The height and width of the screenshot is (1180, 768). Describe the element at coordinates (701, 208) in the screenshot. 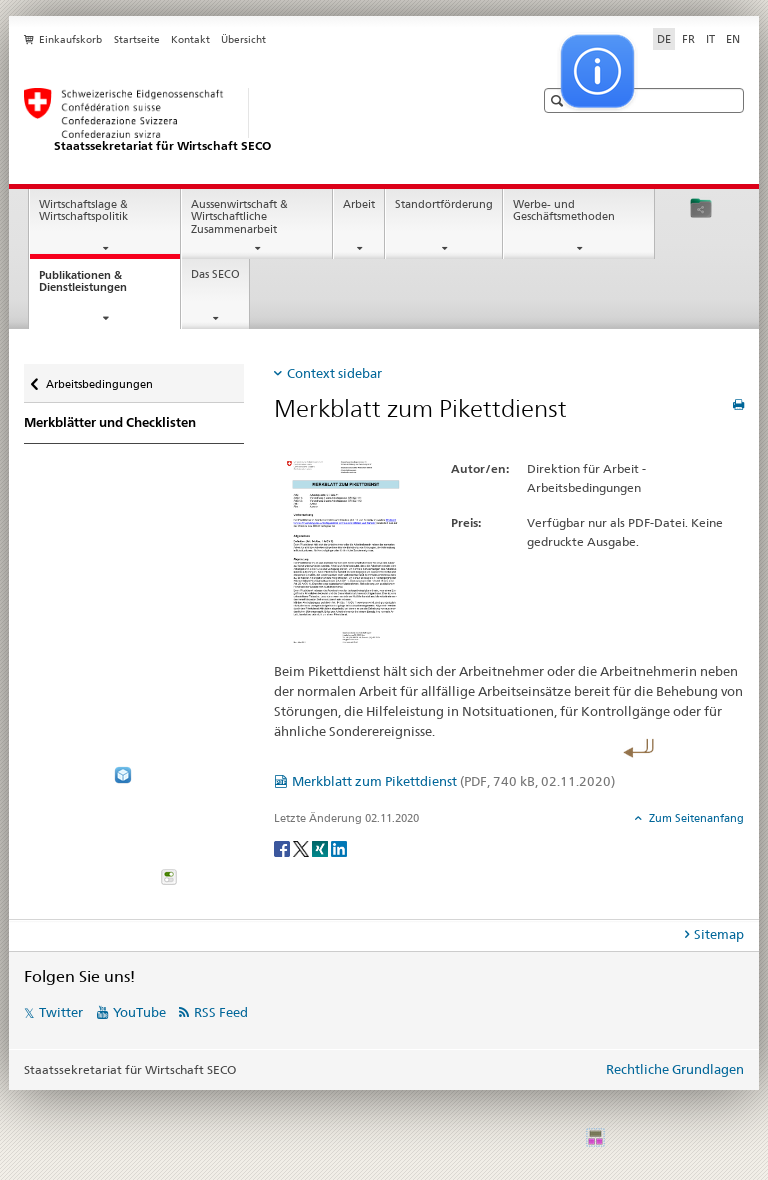

I see `access your public shared folder` at that location.